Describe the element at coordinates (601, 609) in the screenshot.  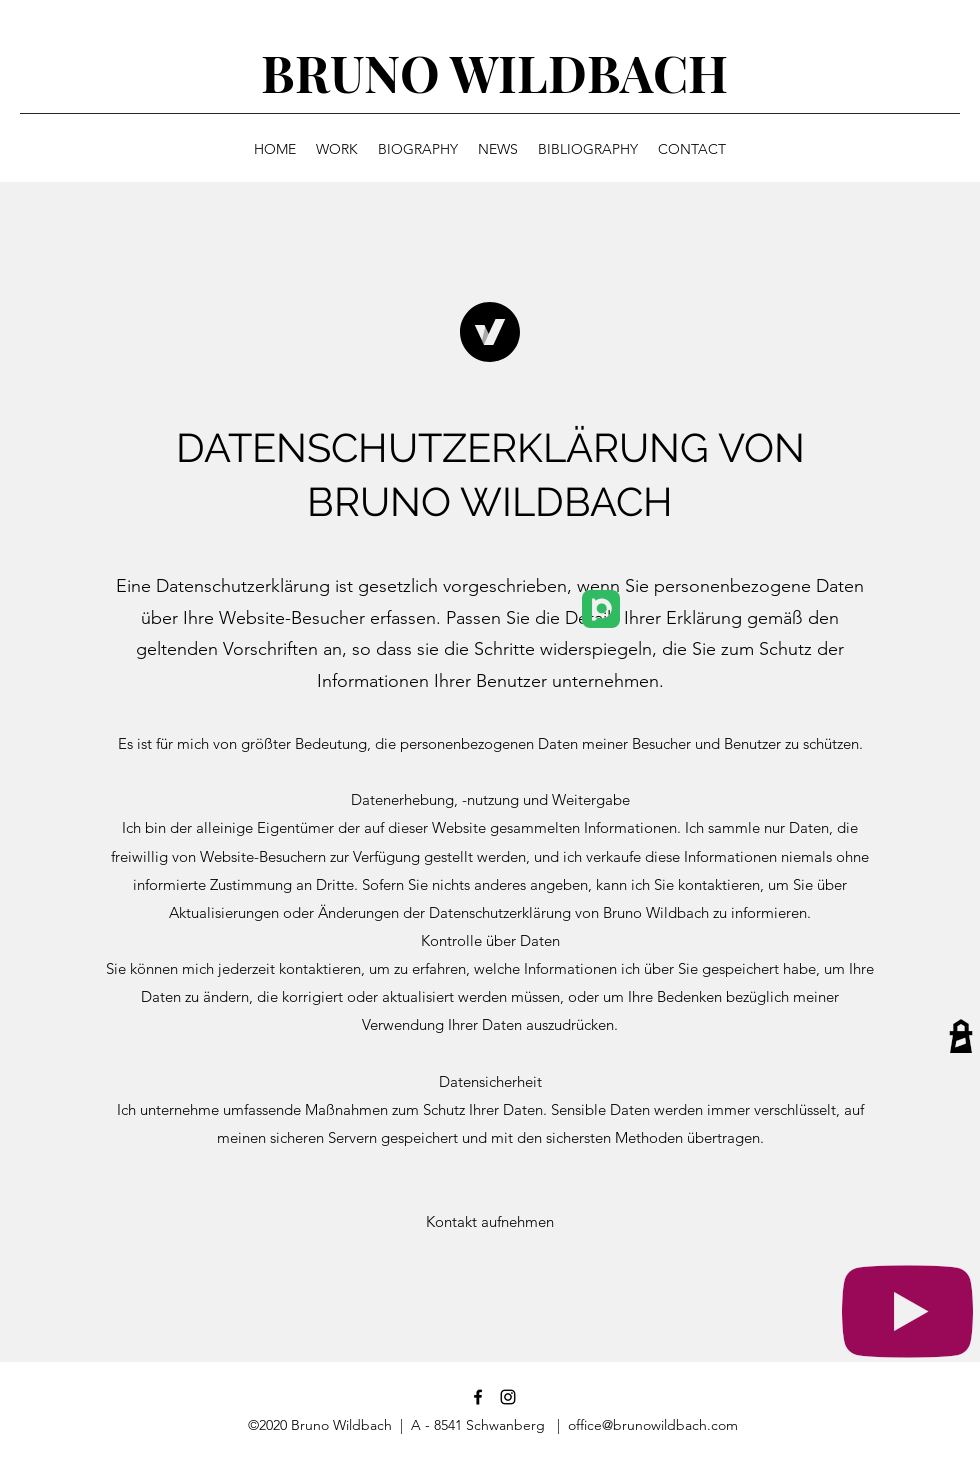
I see `open pixiv app` at that location.